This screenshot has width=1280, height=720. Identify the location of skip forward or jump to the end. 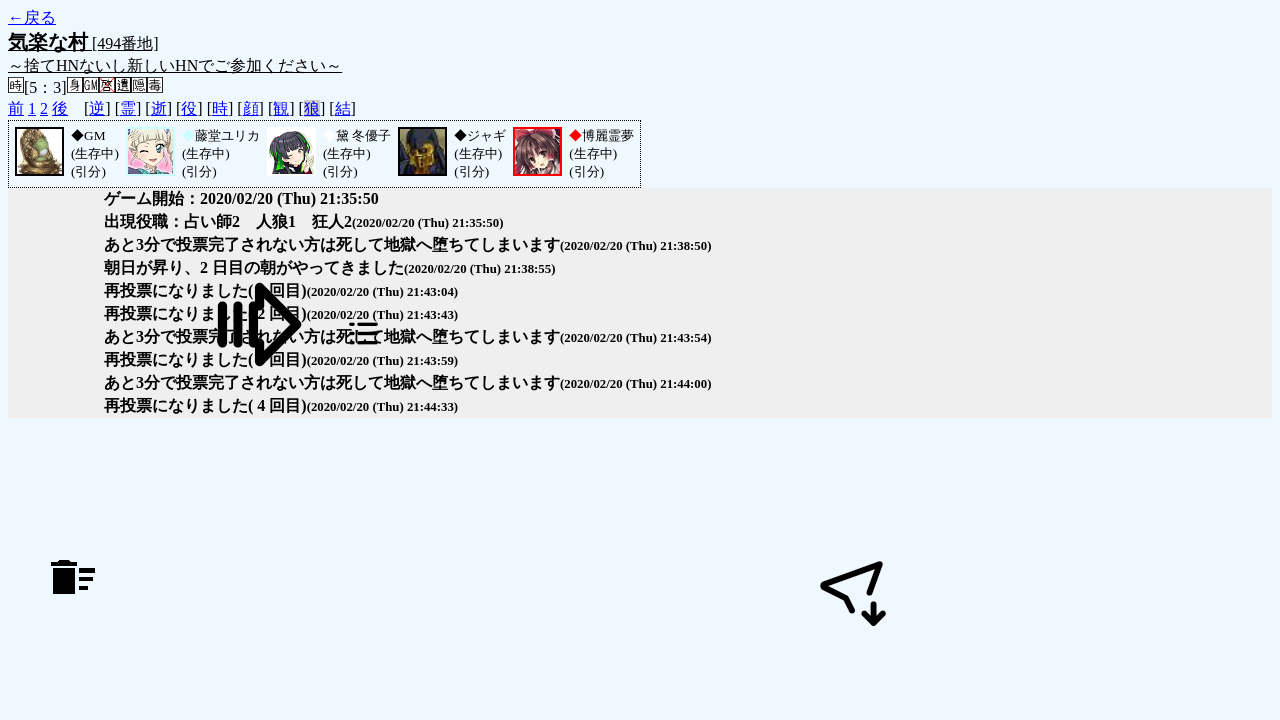
(256, 324).